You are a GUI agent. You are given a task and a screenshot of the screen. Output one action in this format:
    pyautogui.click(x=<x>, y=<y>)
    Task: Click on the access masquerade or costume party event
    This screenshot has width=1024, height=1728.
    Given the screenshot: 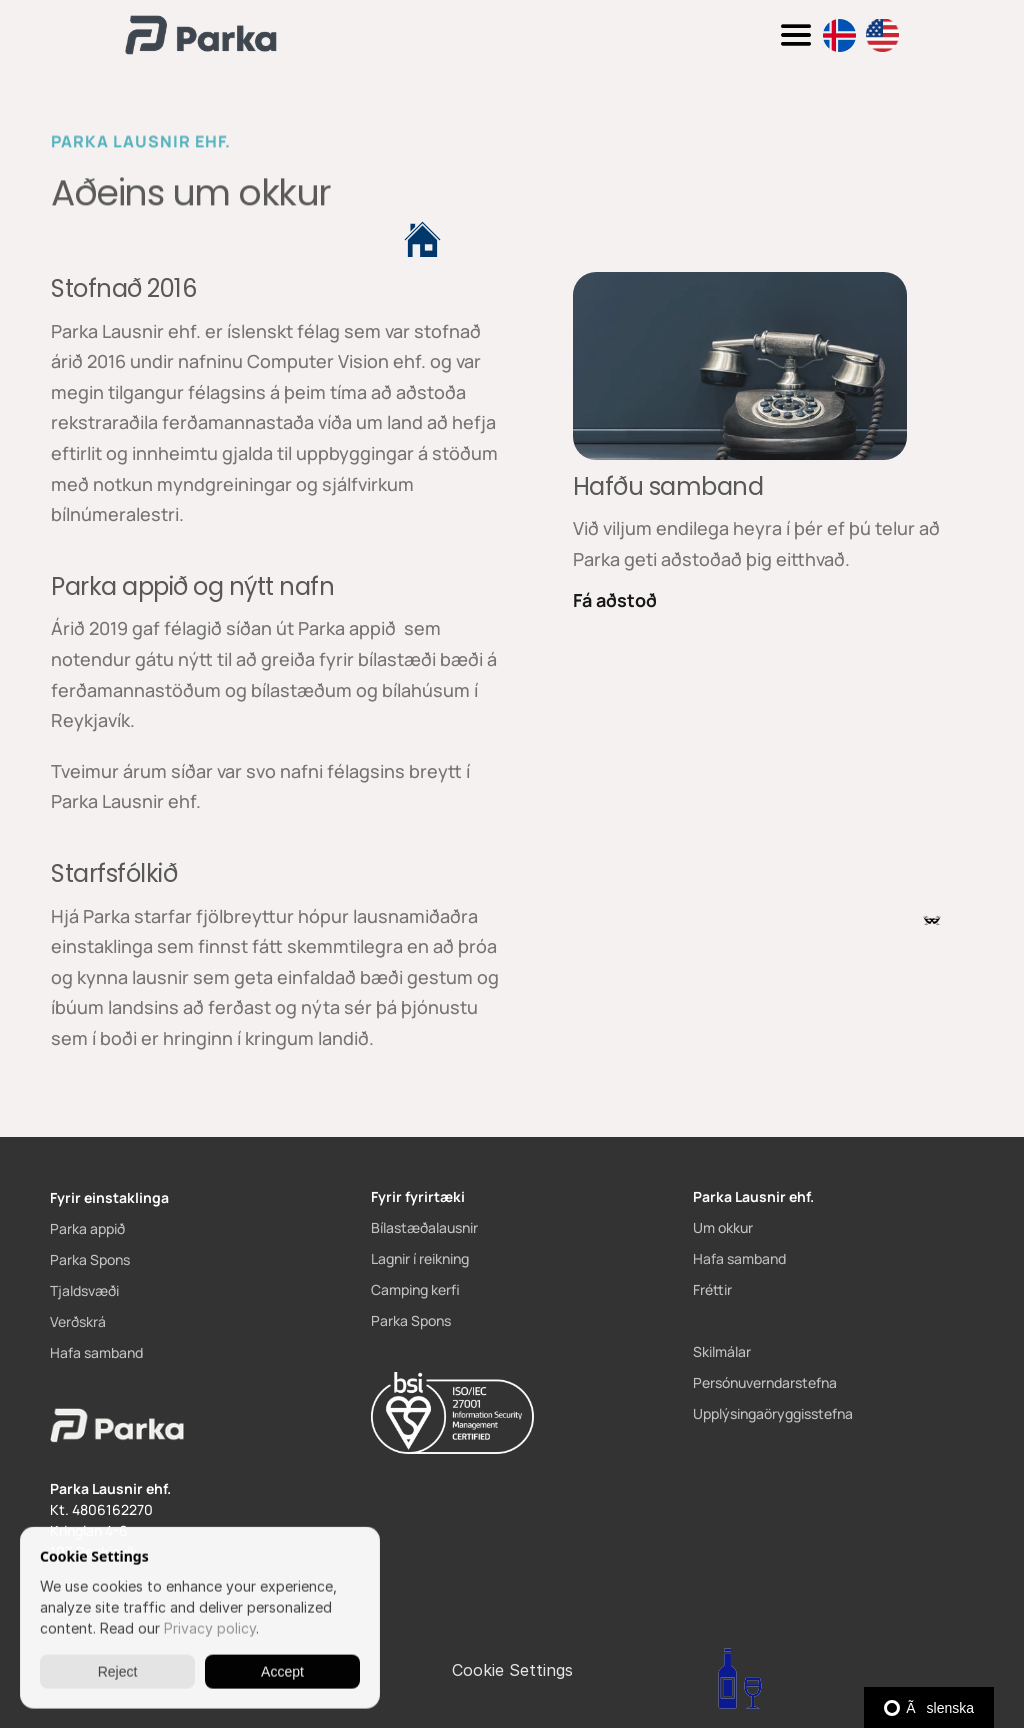 What is the action you would take?
    pyautogui.click(x=932, y=920)
    